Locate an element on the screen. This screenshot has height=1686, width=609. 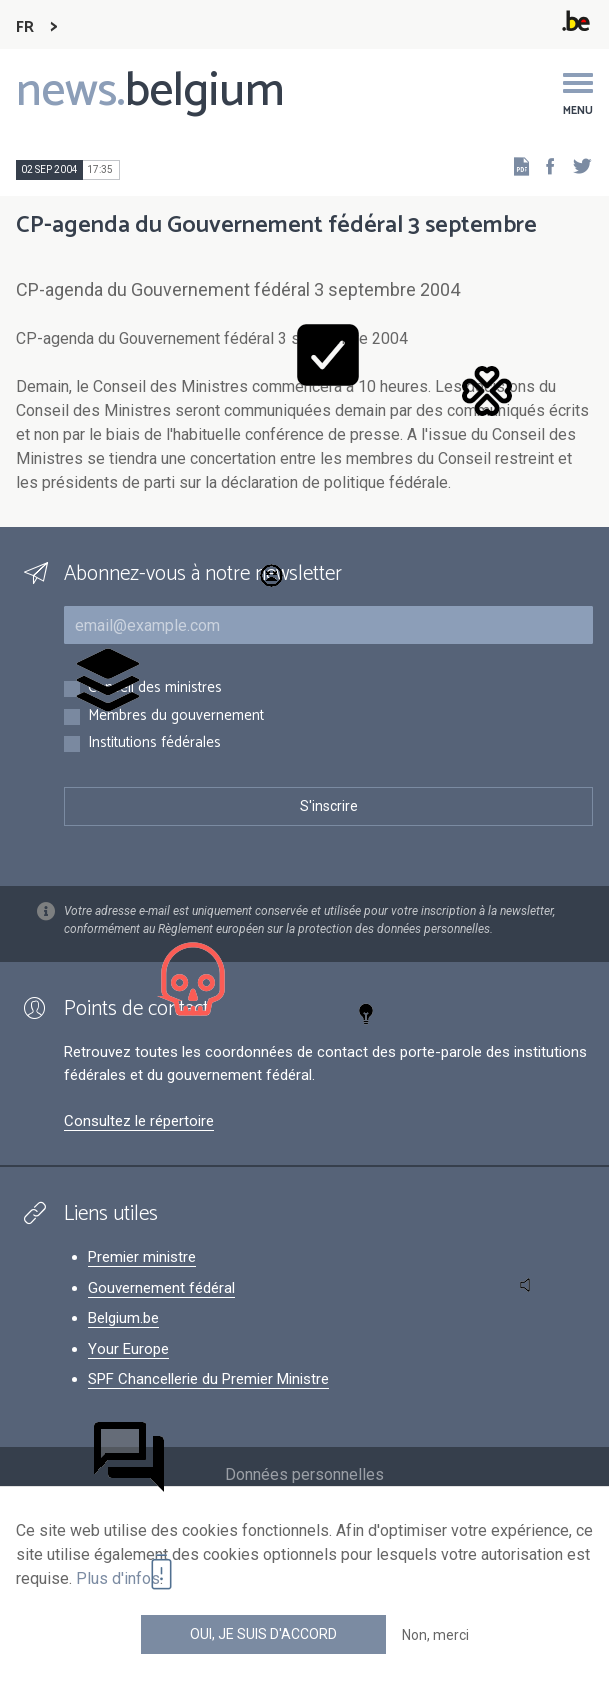
mute audio or sound is located at coordinates (525, 1285).